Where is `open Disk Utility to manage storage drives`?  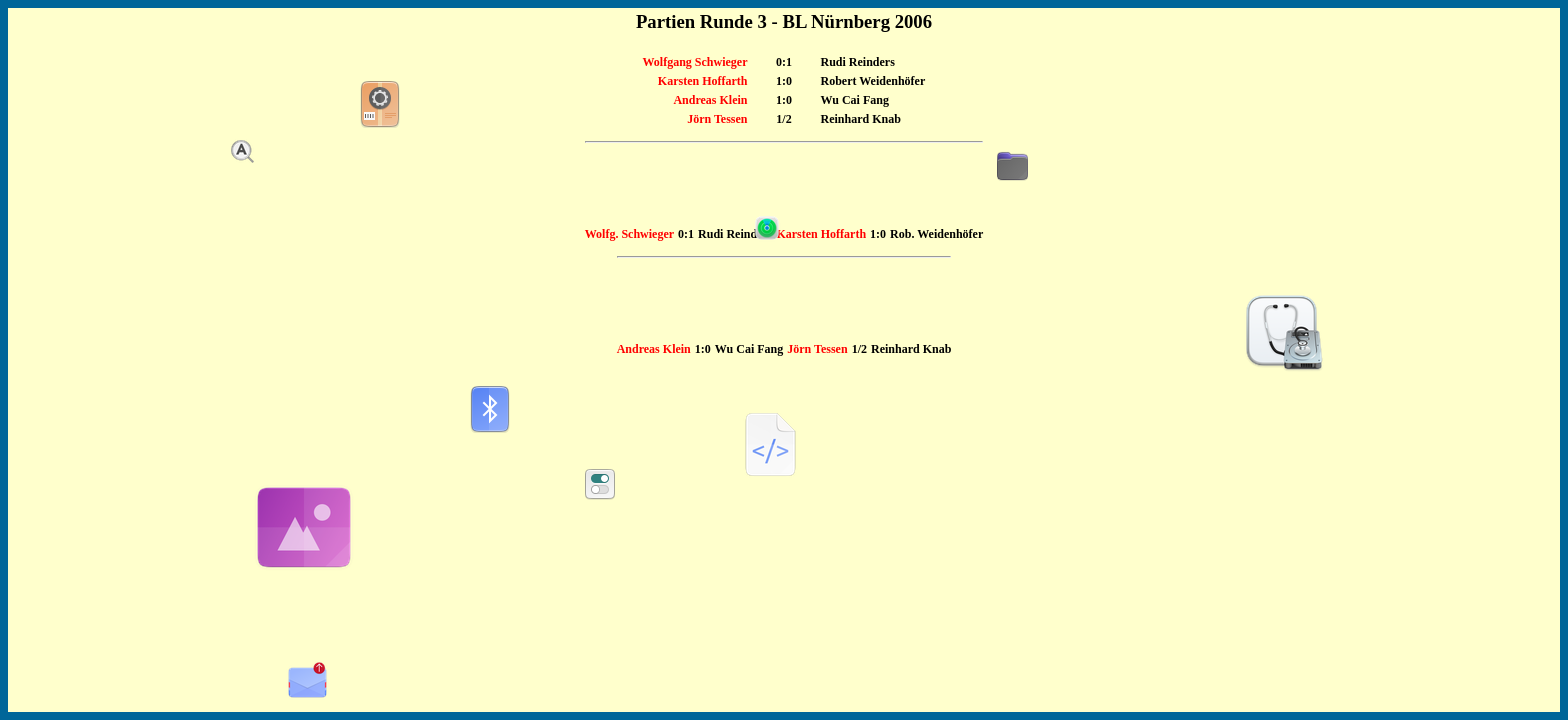
open Disk Utility to manage storage drives is located at coordinates (1281, 330).